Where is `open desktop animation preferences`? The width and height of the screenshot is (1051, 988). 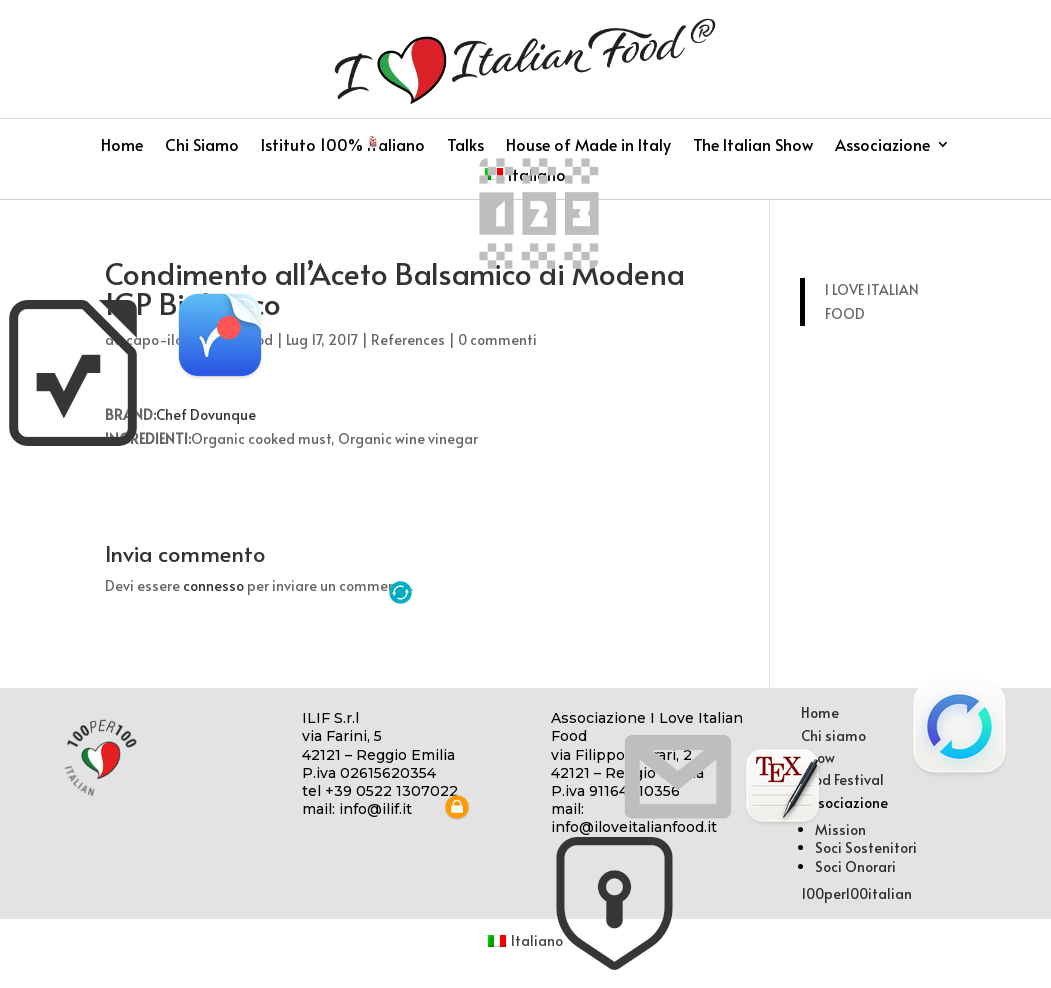
open desktop animation preferences is located at coordinates (220, 335).